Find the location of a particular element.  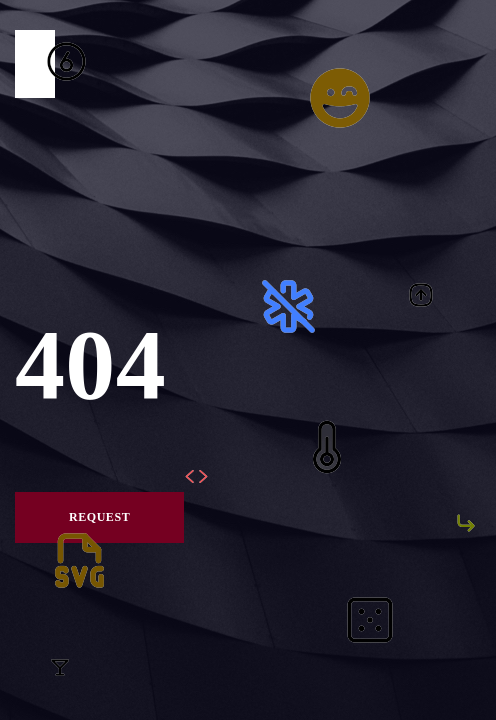

reply to a message or comment is located at coordinates (465, 522).